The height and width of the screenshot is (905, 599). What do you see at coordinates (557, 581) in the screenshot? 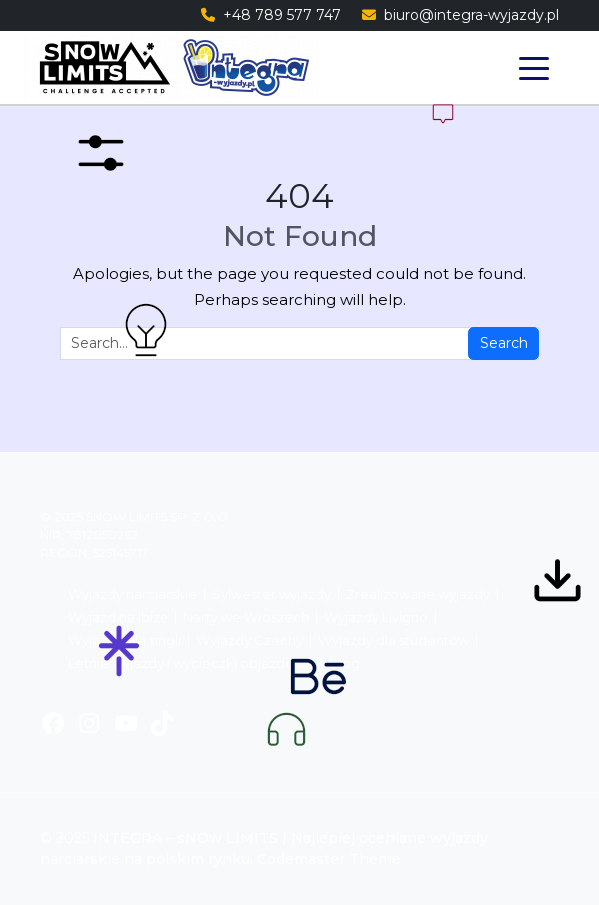
I see `download a file or document` at bounding box center [557, 581].